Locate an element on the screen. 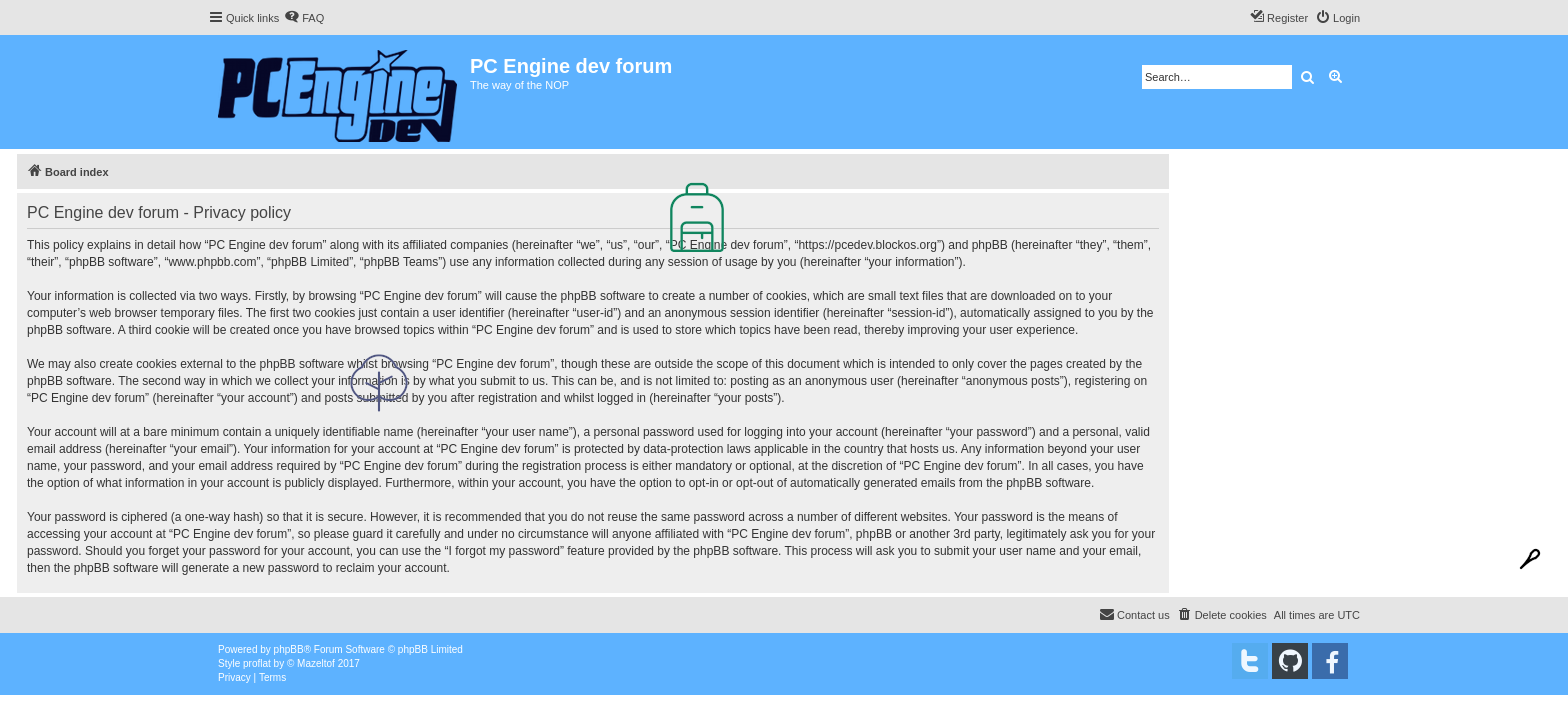  access sewing or crafting tools is located at coordinates (1530, 559).